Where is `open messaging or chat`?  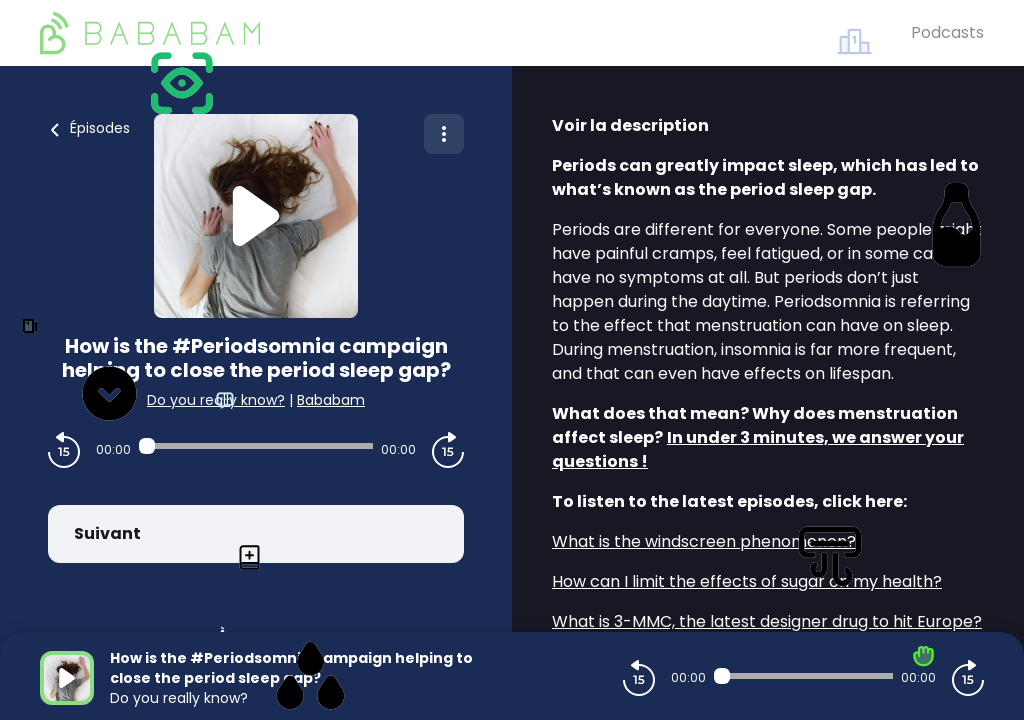 open messaging or chat is located at coordinates (225, 400).